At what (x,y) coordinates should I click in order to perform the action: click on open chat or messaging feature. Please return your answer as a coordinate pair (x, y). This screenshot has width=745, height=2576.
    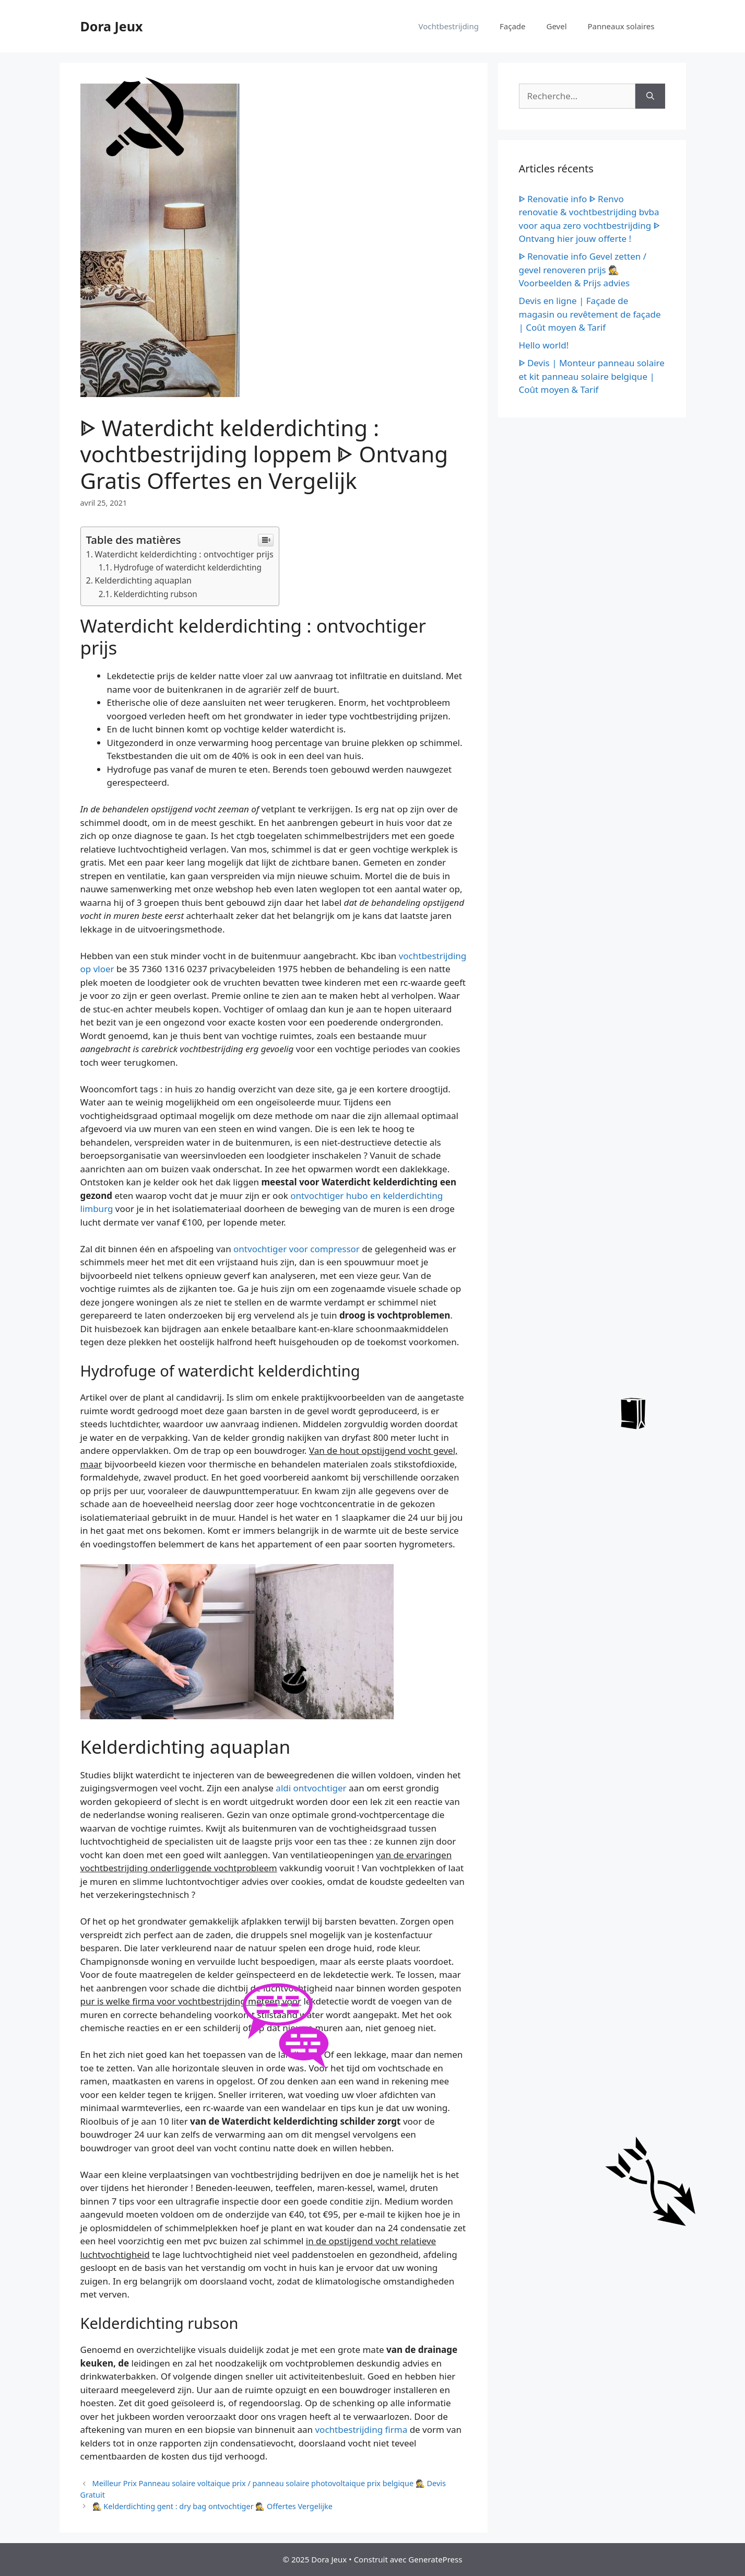
    Looking at the image, I should click on (286, 2026).